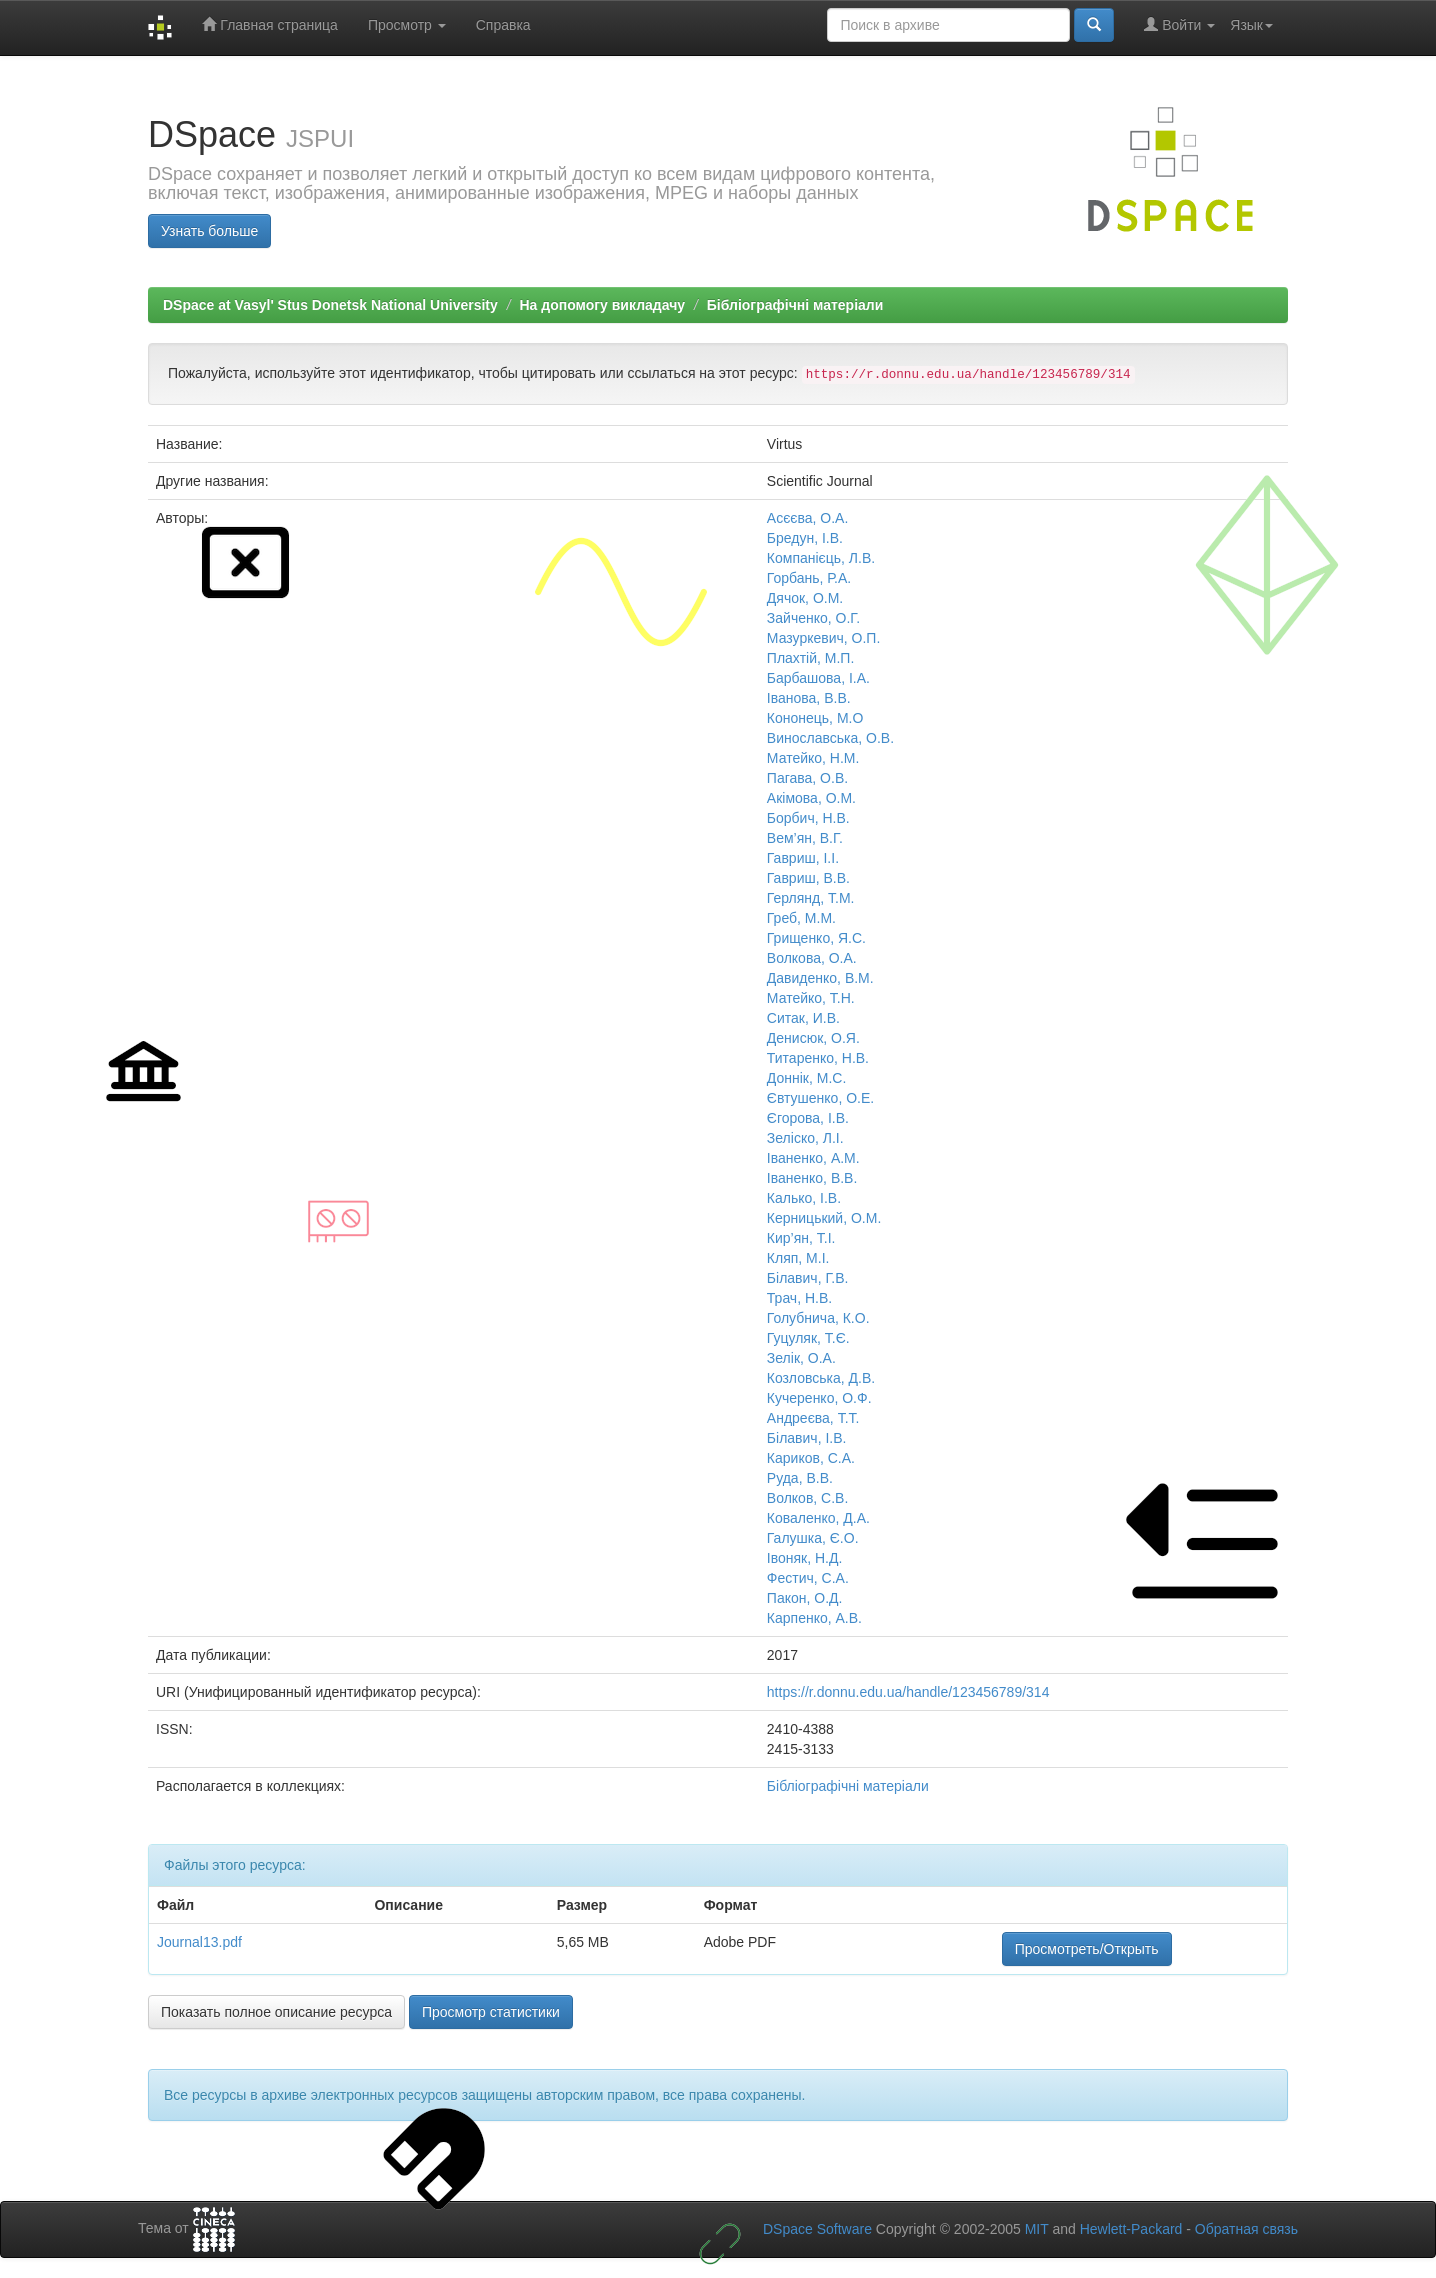 The height and width of the screenshot is (2278, 1436). What do you see at coordinates (338, 1220) in the screenshot?
I see `view graphics card or GPU information` at bounding box center [338, 1220].